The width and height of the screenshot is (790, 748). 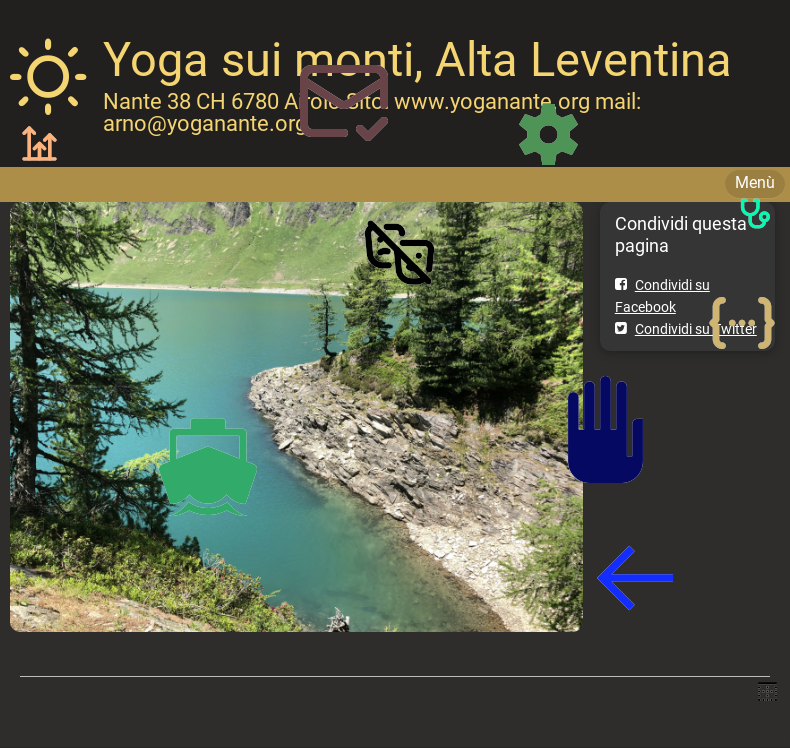 I want to click on access health or medical features, so click(x=753, y=212).